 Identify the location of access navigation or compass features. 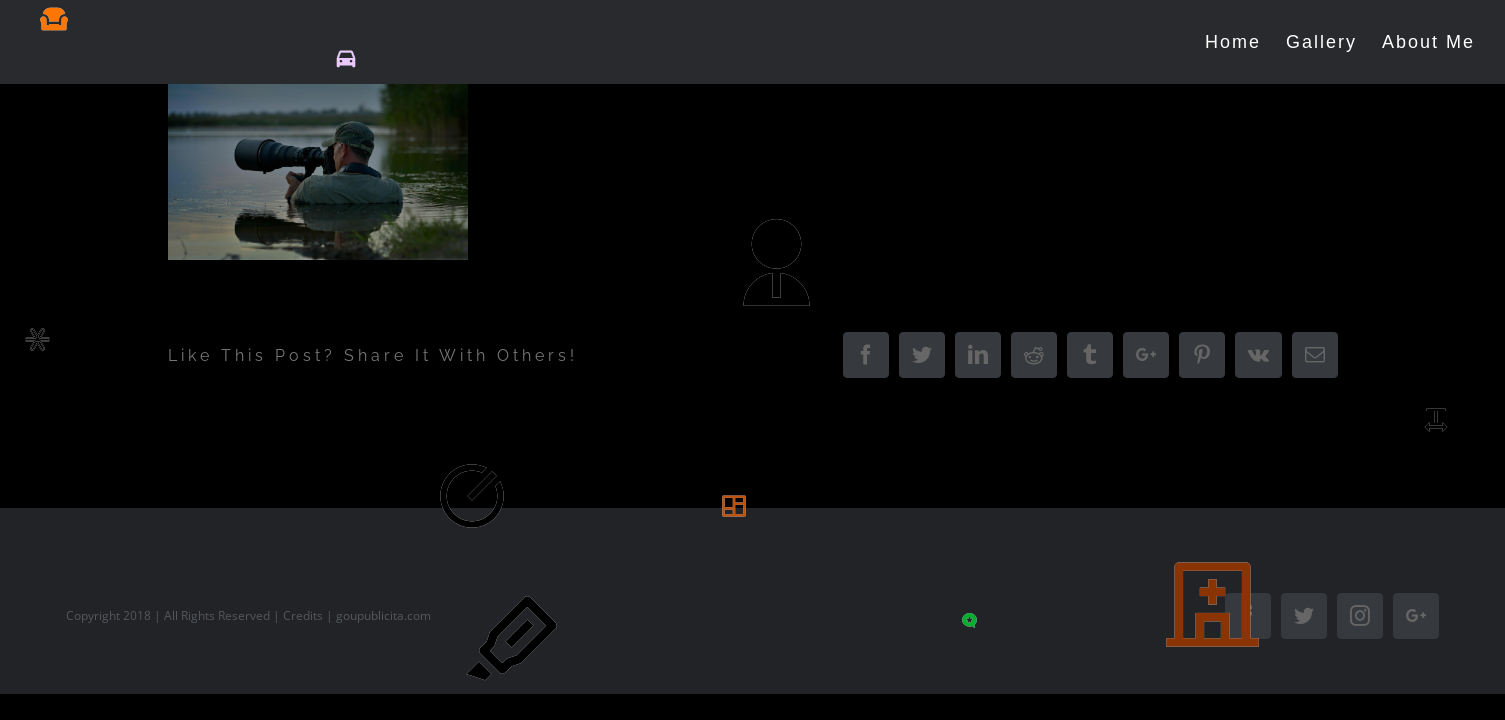
(472, 496).